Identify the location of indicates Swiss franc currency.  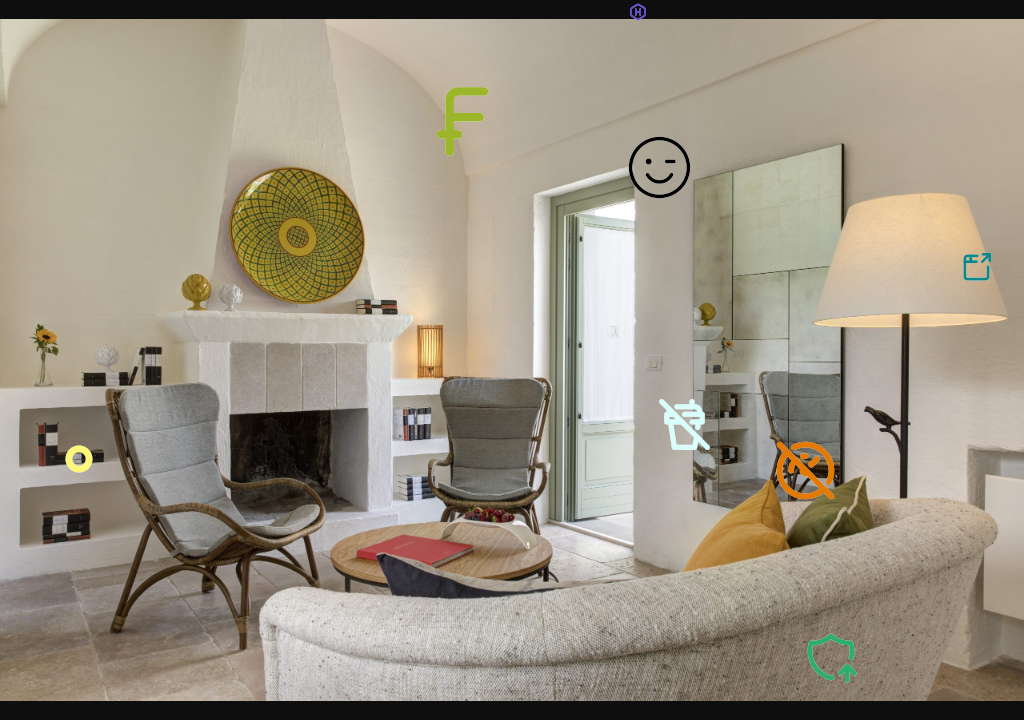
(462, 121).